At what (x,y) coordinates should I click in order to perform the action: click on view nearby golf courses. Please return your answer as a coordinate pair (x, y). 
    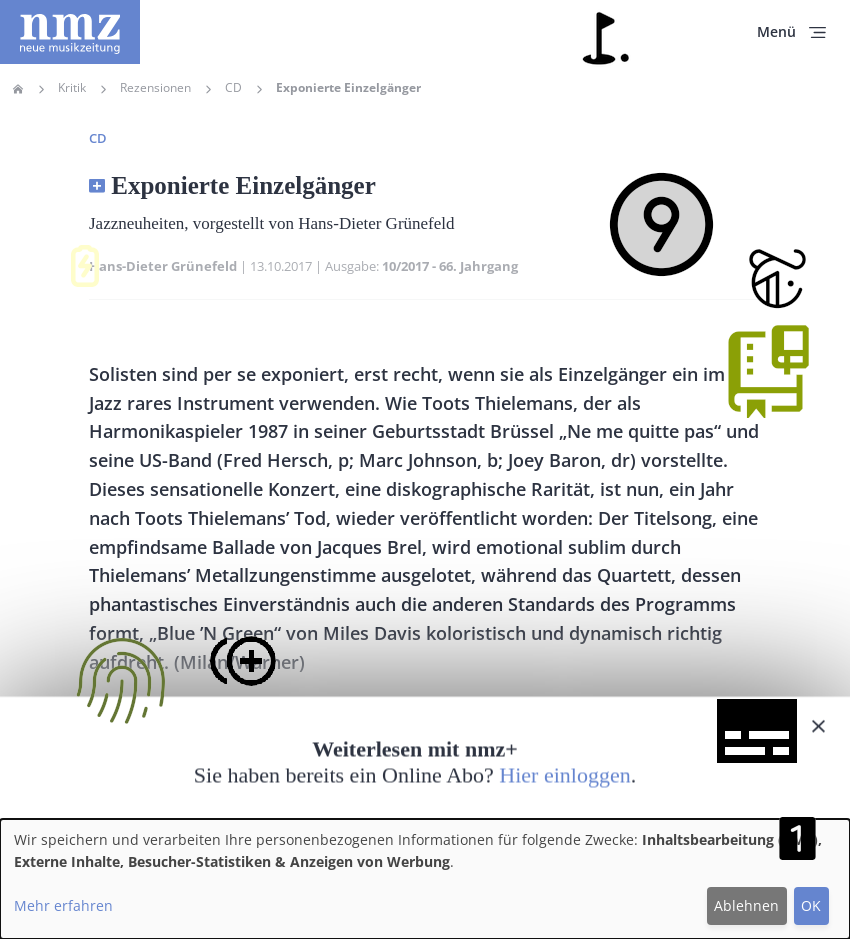
    Looking at the image, I should click on (604, 37).